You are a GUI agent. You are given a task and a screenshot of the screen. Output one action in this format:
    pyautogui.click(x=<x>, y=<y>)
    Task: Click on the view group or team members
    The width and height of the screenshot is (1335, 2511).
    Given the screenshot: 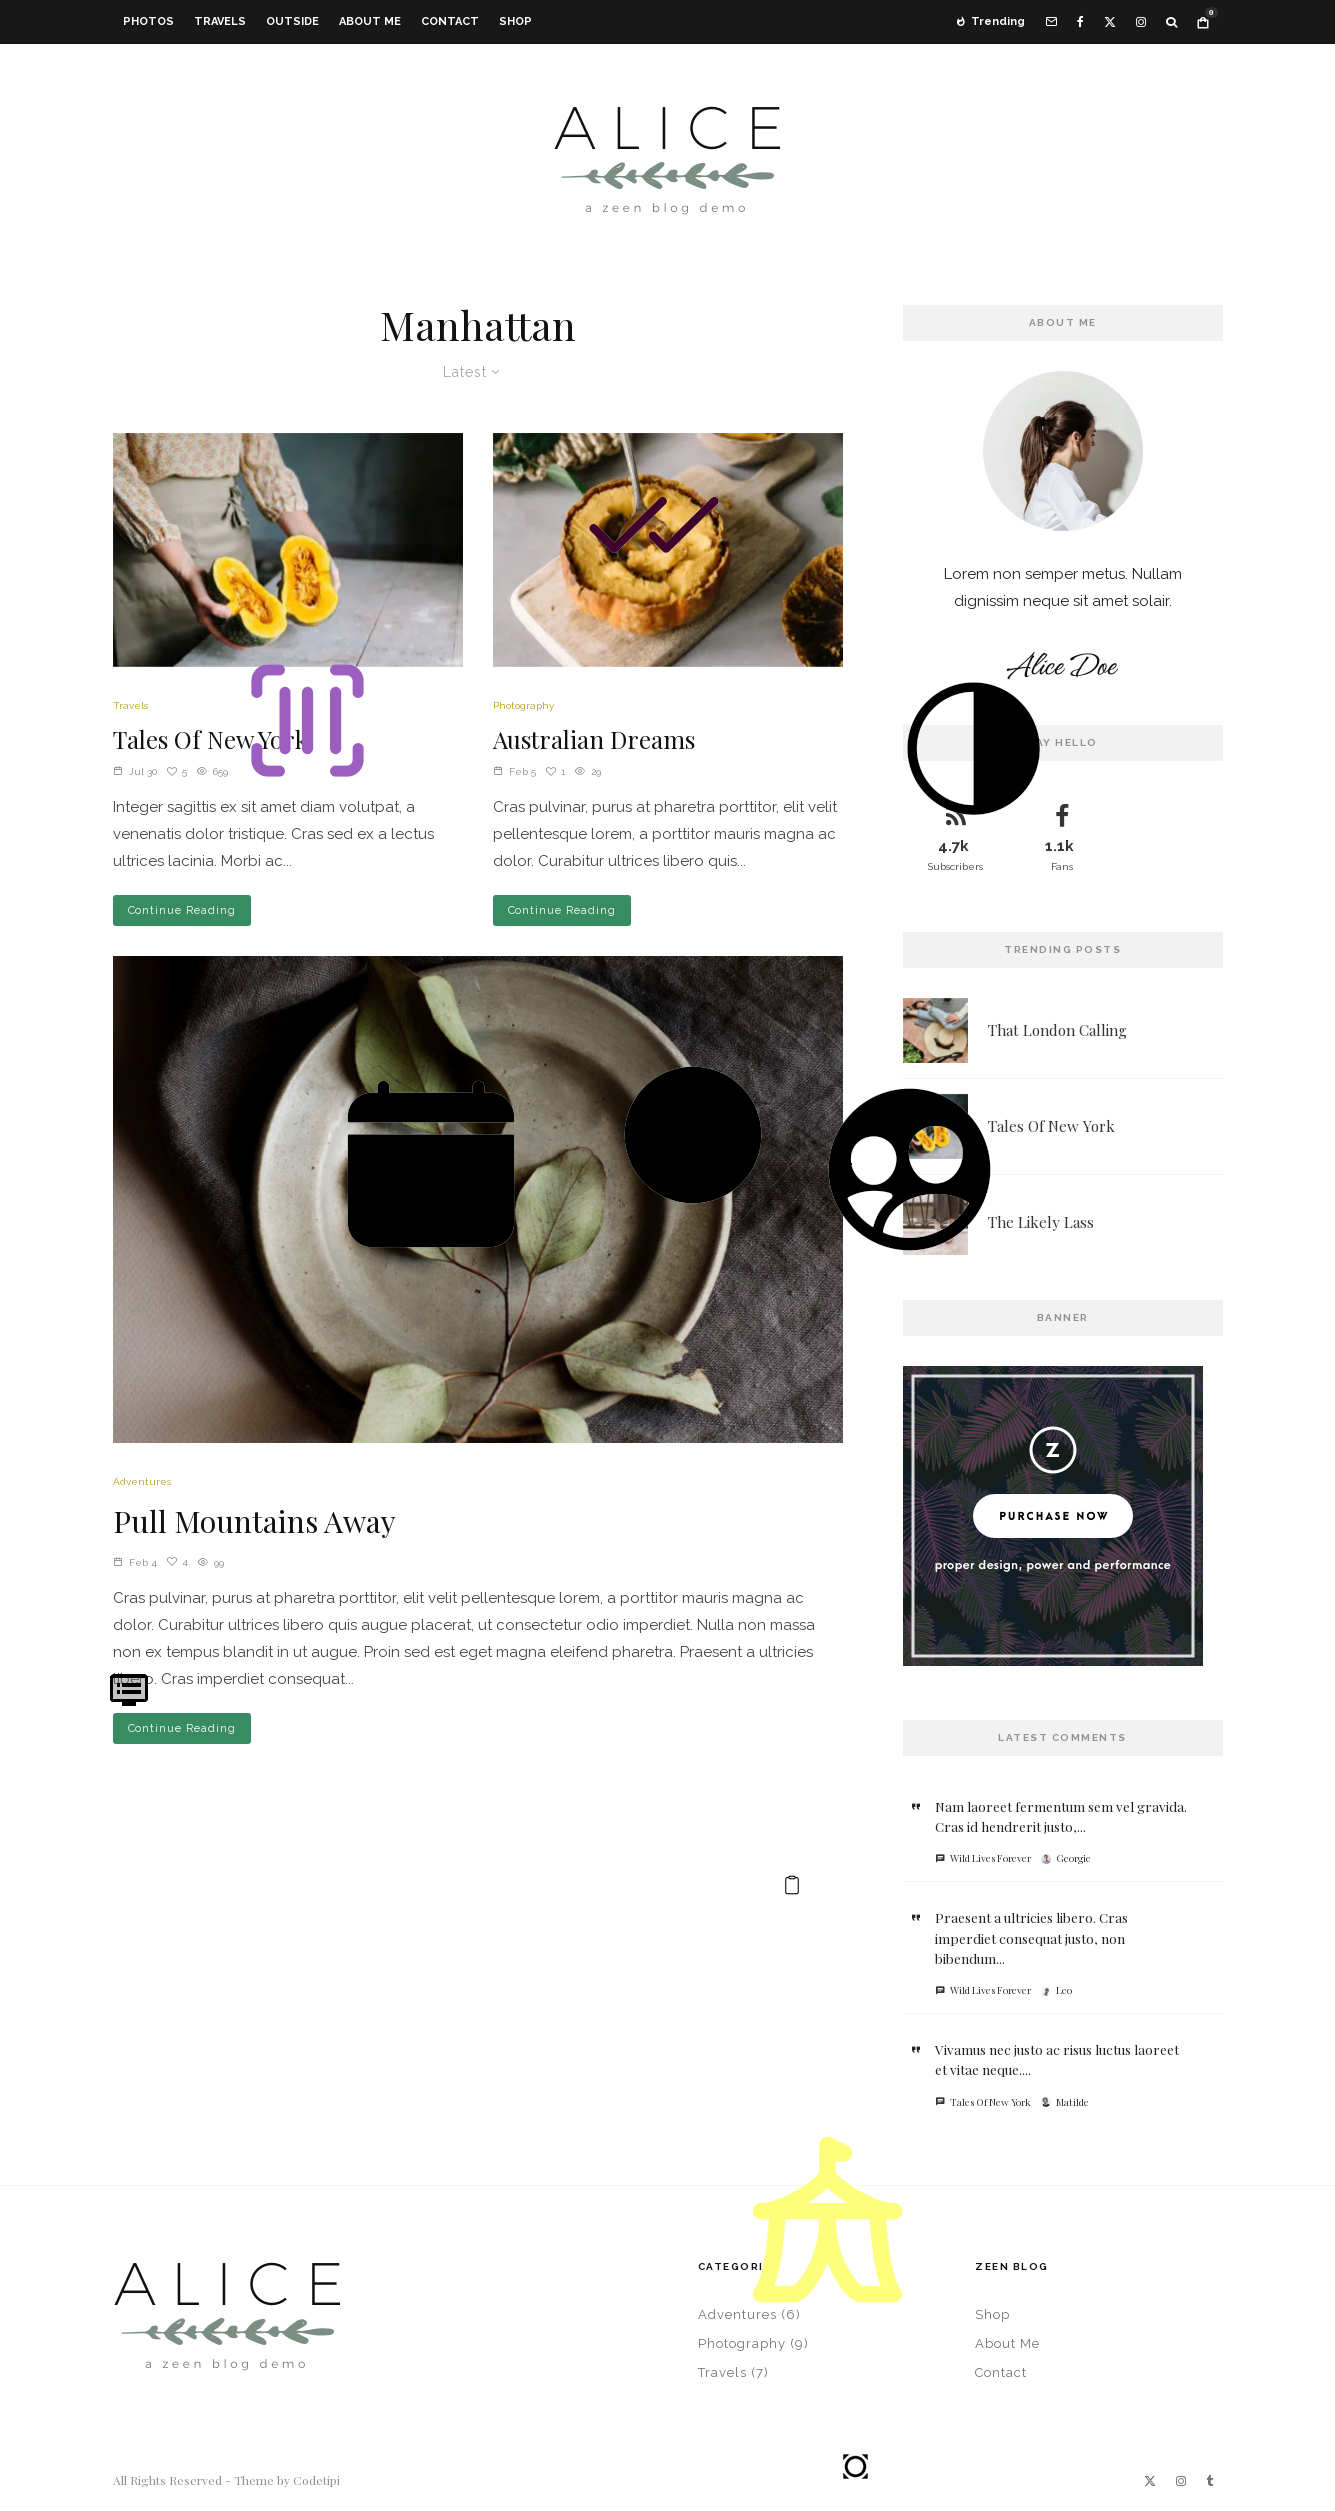 What is the action you would take?
    pyautogui.click(x=909, y=1169)
    